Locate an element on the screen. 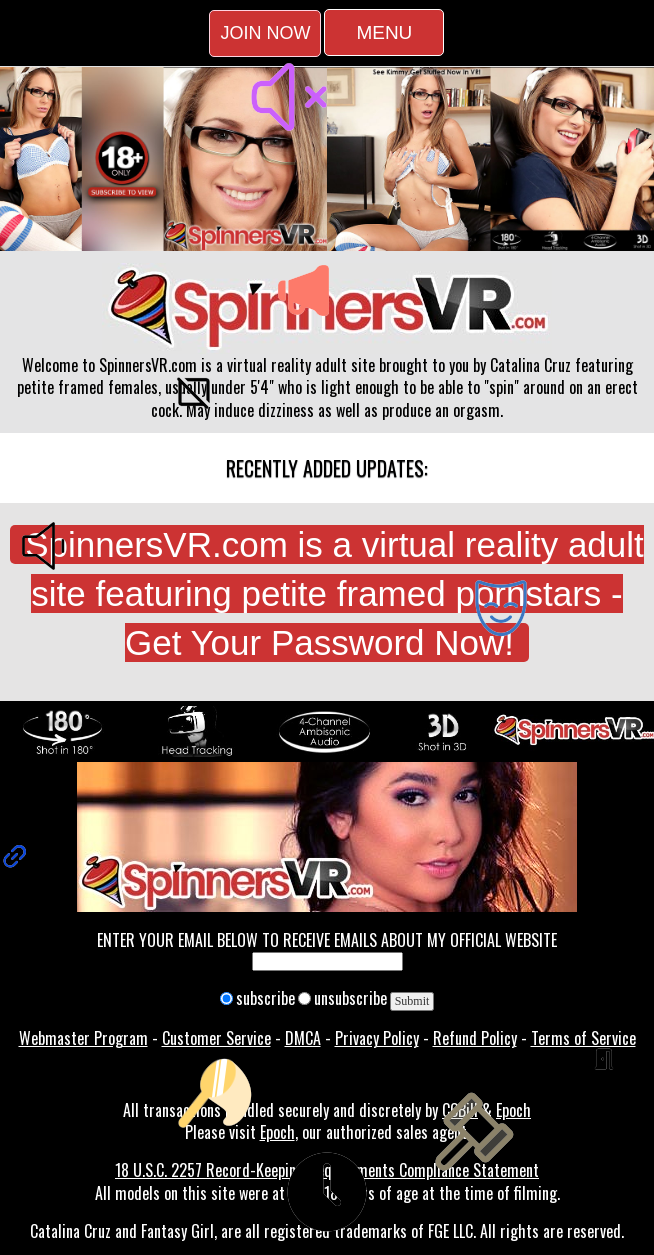  indicates browser not supported is located at coordinates (194, 392).